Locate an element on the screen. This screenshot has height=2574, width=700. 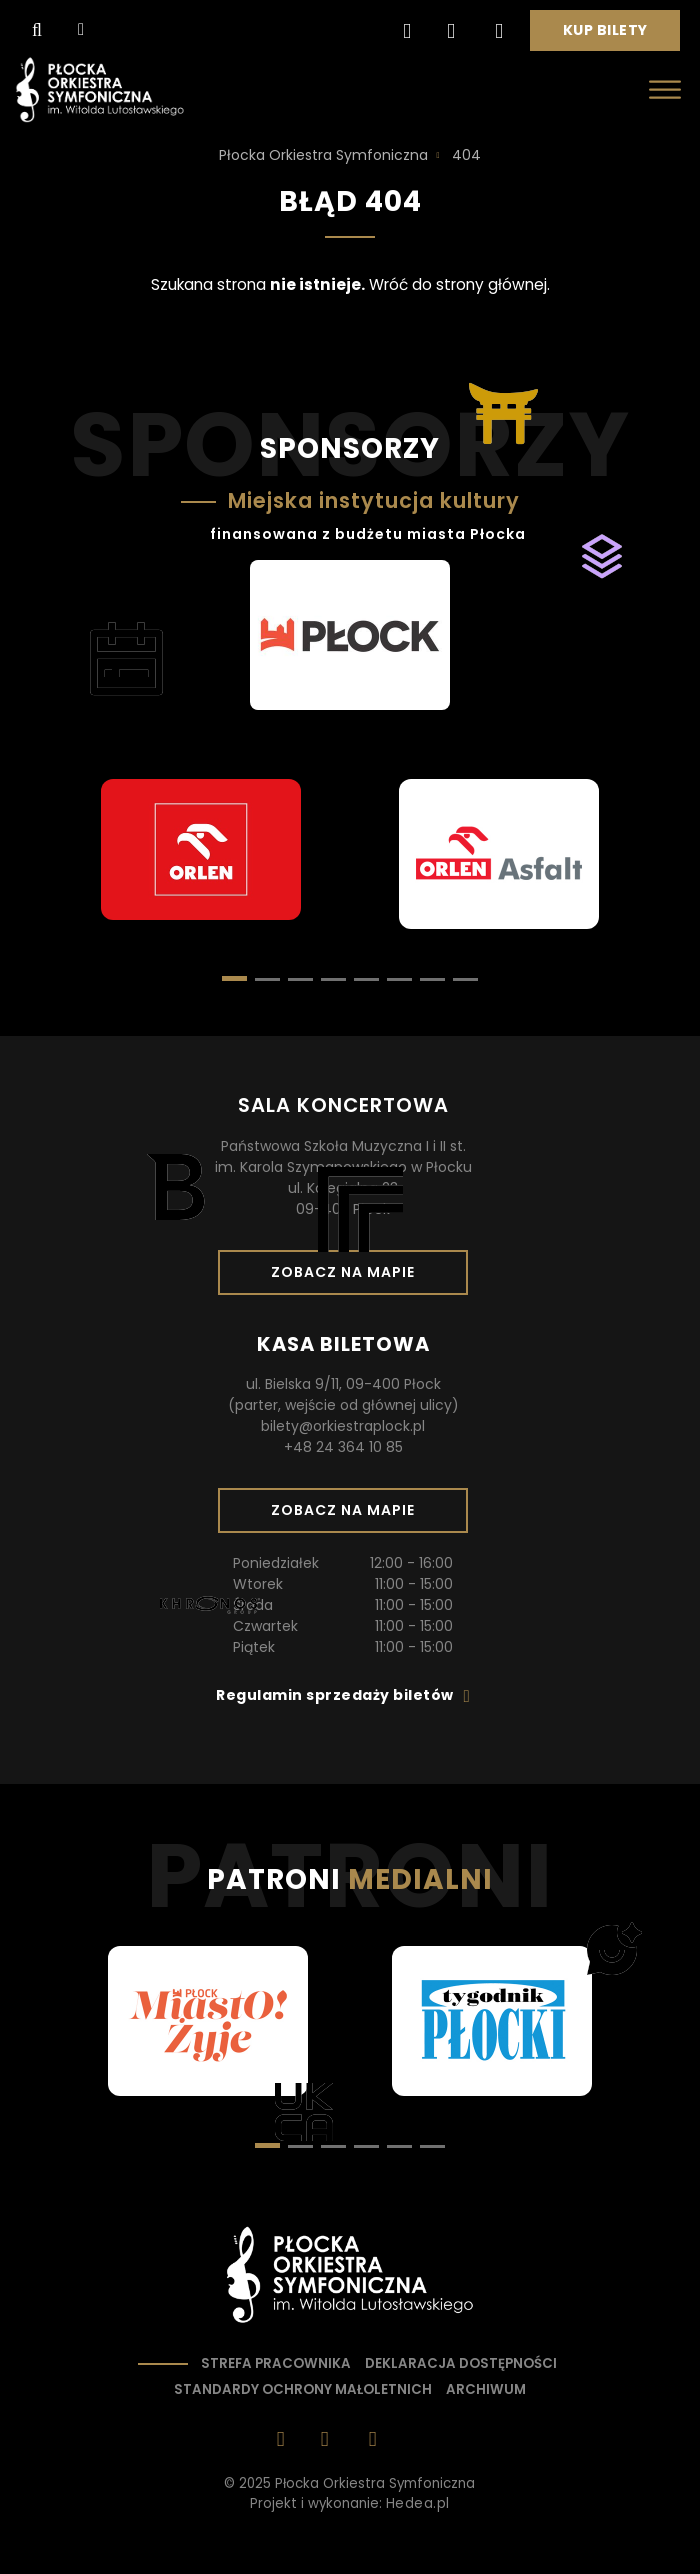
view stacked layers or content is located at coordinates (602, 557).